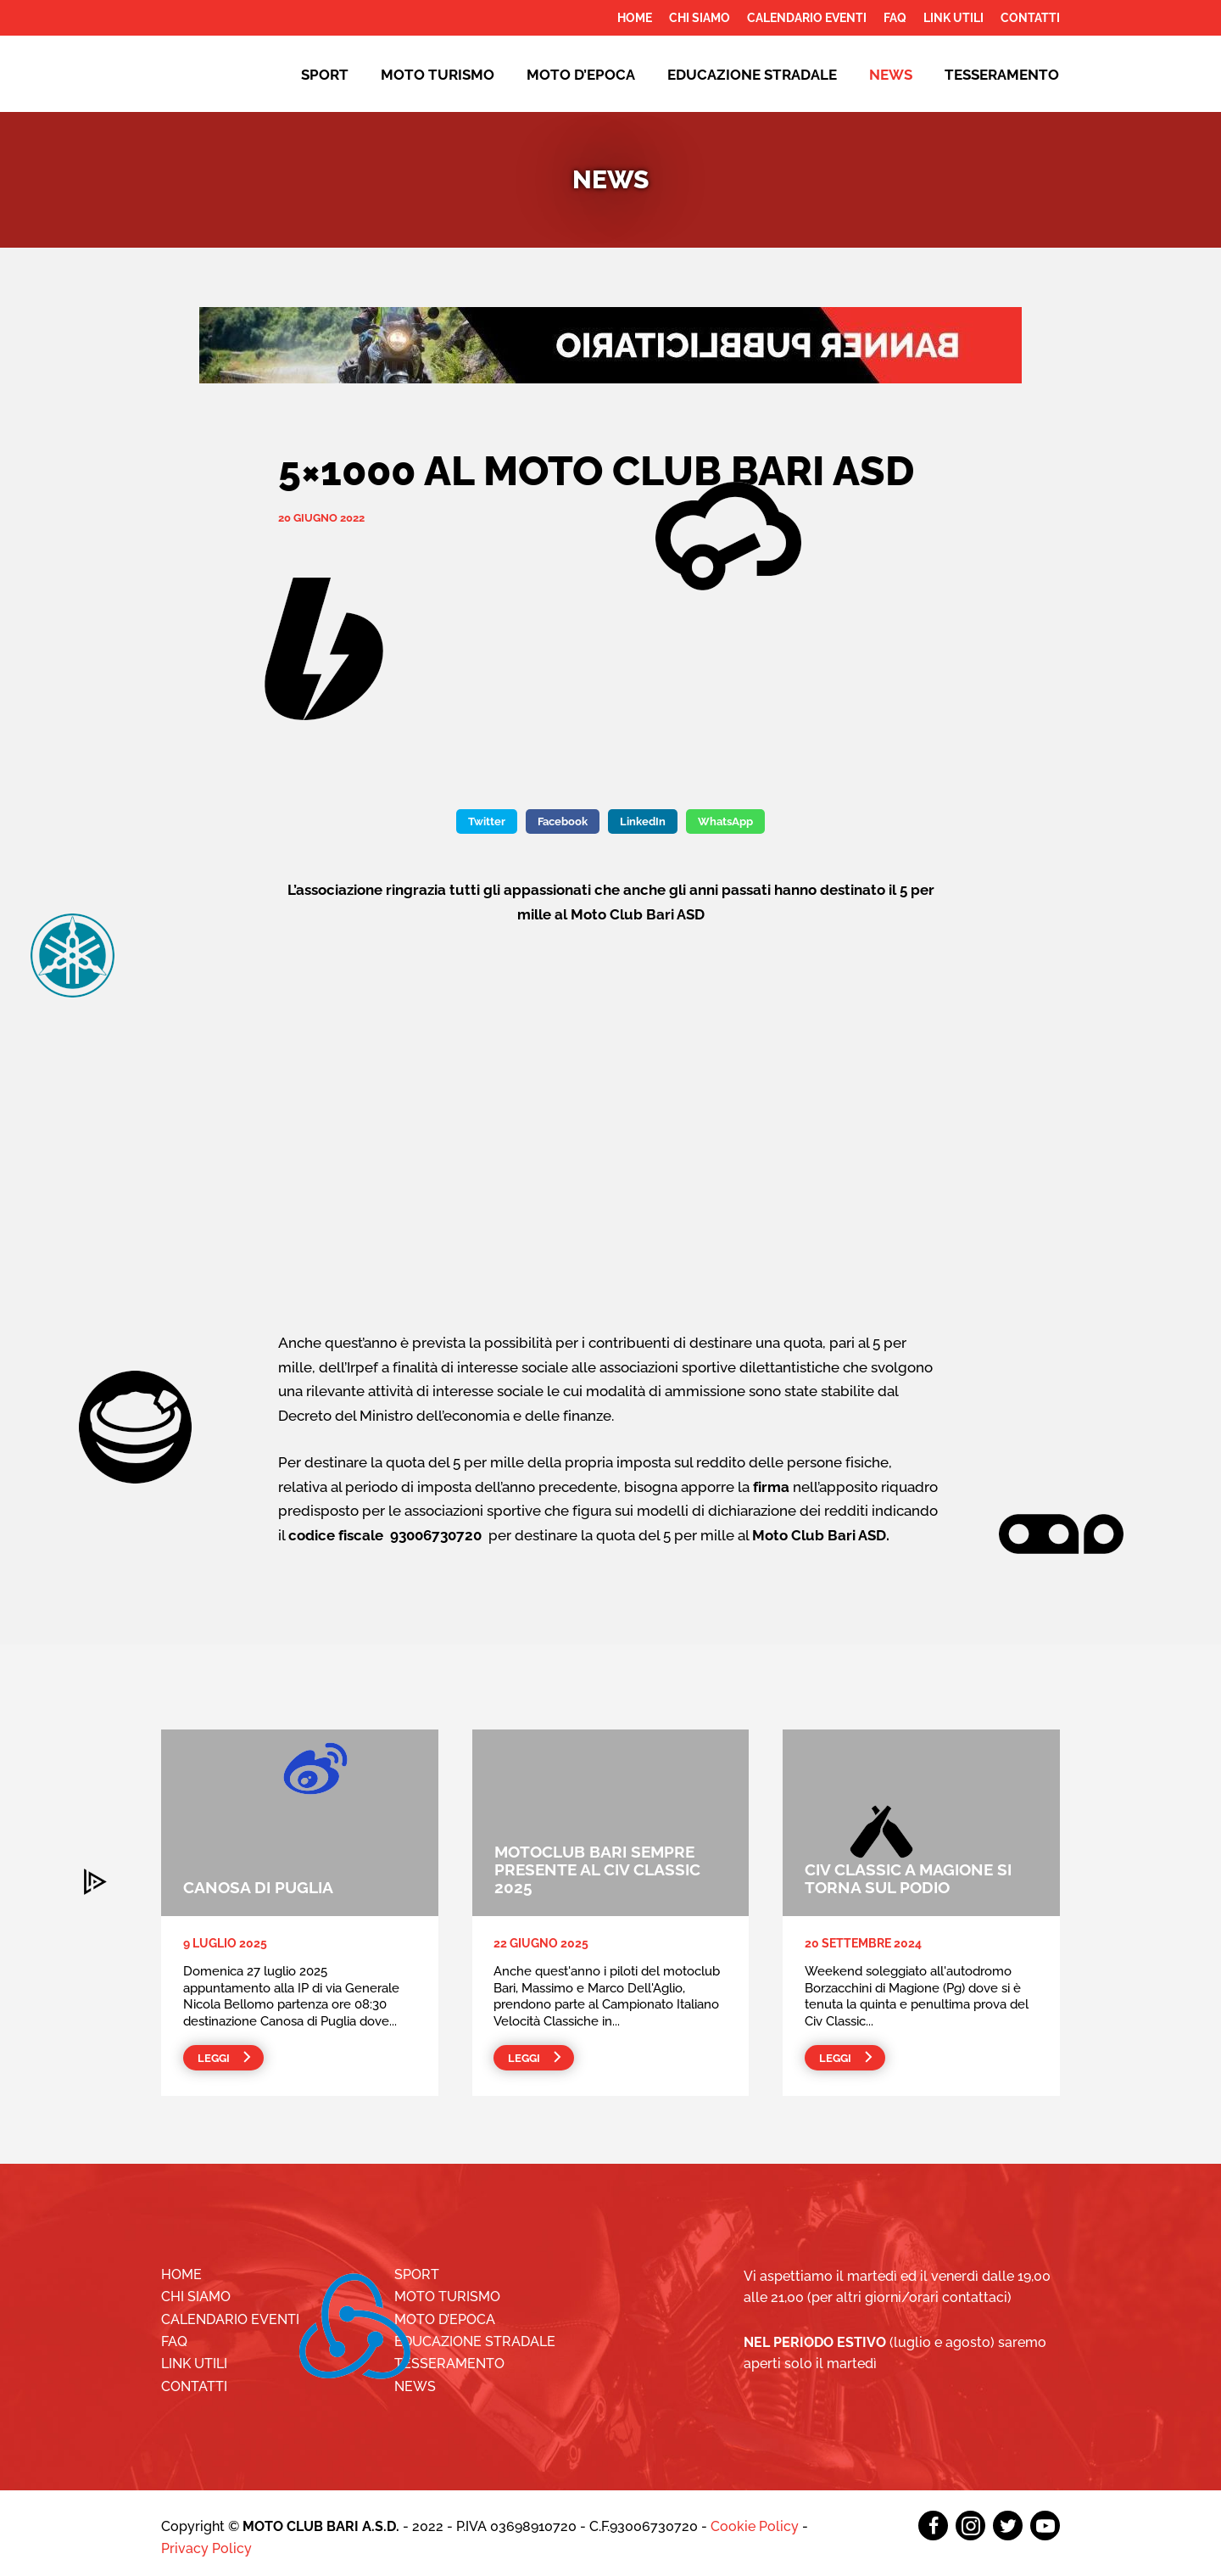 The width and height of the screenshot is (1221, 2576). I want to click on open Apache Guacamole remote desktop gateway, so click(135, 1427).